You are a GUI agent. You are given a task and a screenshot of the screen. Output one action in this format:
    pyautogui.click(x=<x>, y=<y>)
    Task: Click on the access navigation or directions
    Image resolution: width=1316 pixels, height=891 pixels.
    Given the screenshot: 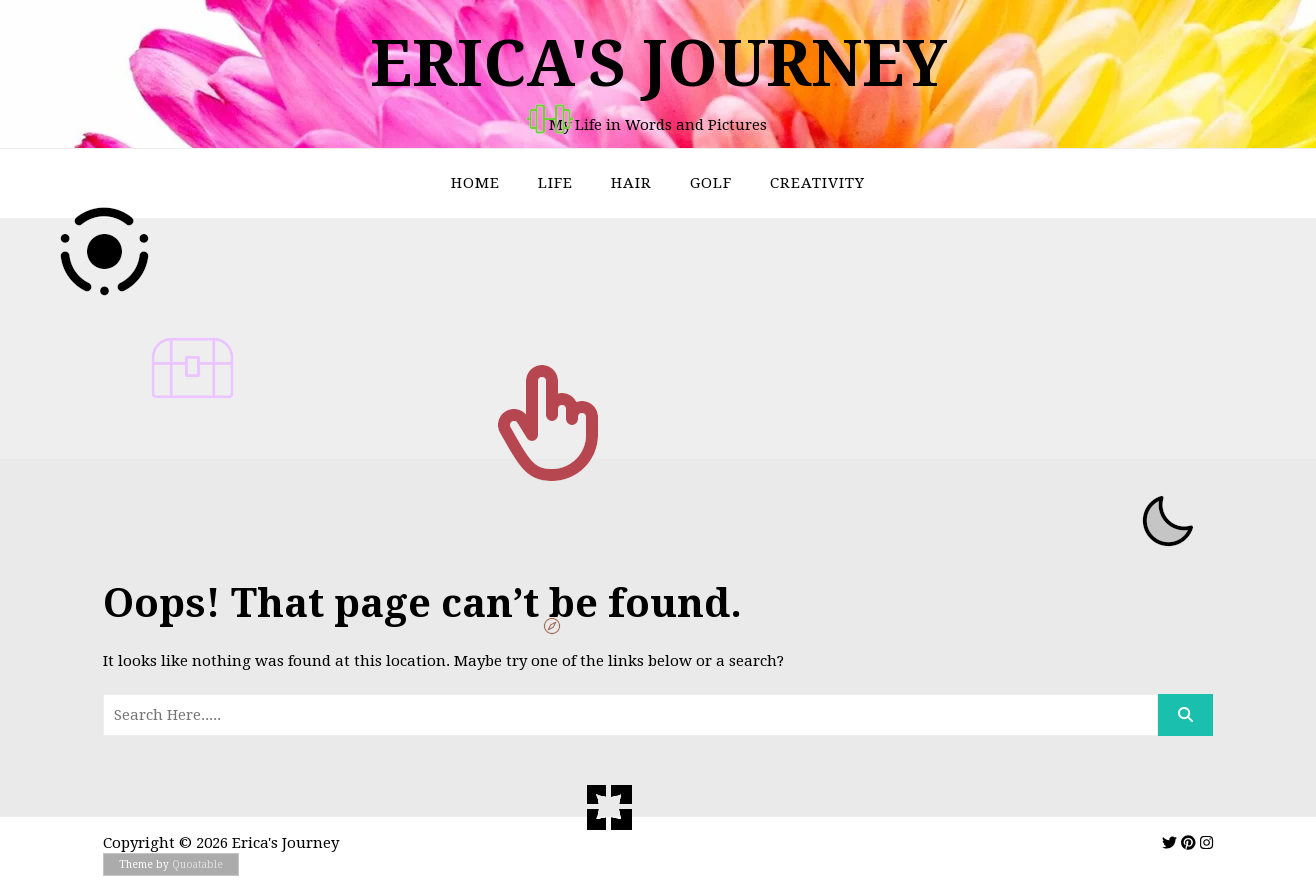 What is the action you would take?
    pyautogui.click(x=552, y=626)
    